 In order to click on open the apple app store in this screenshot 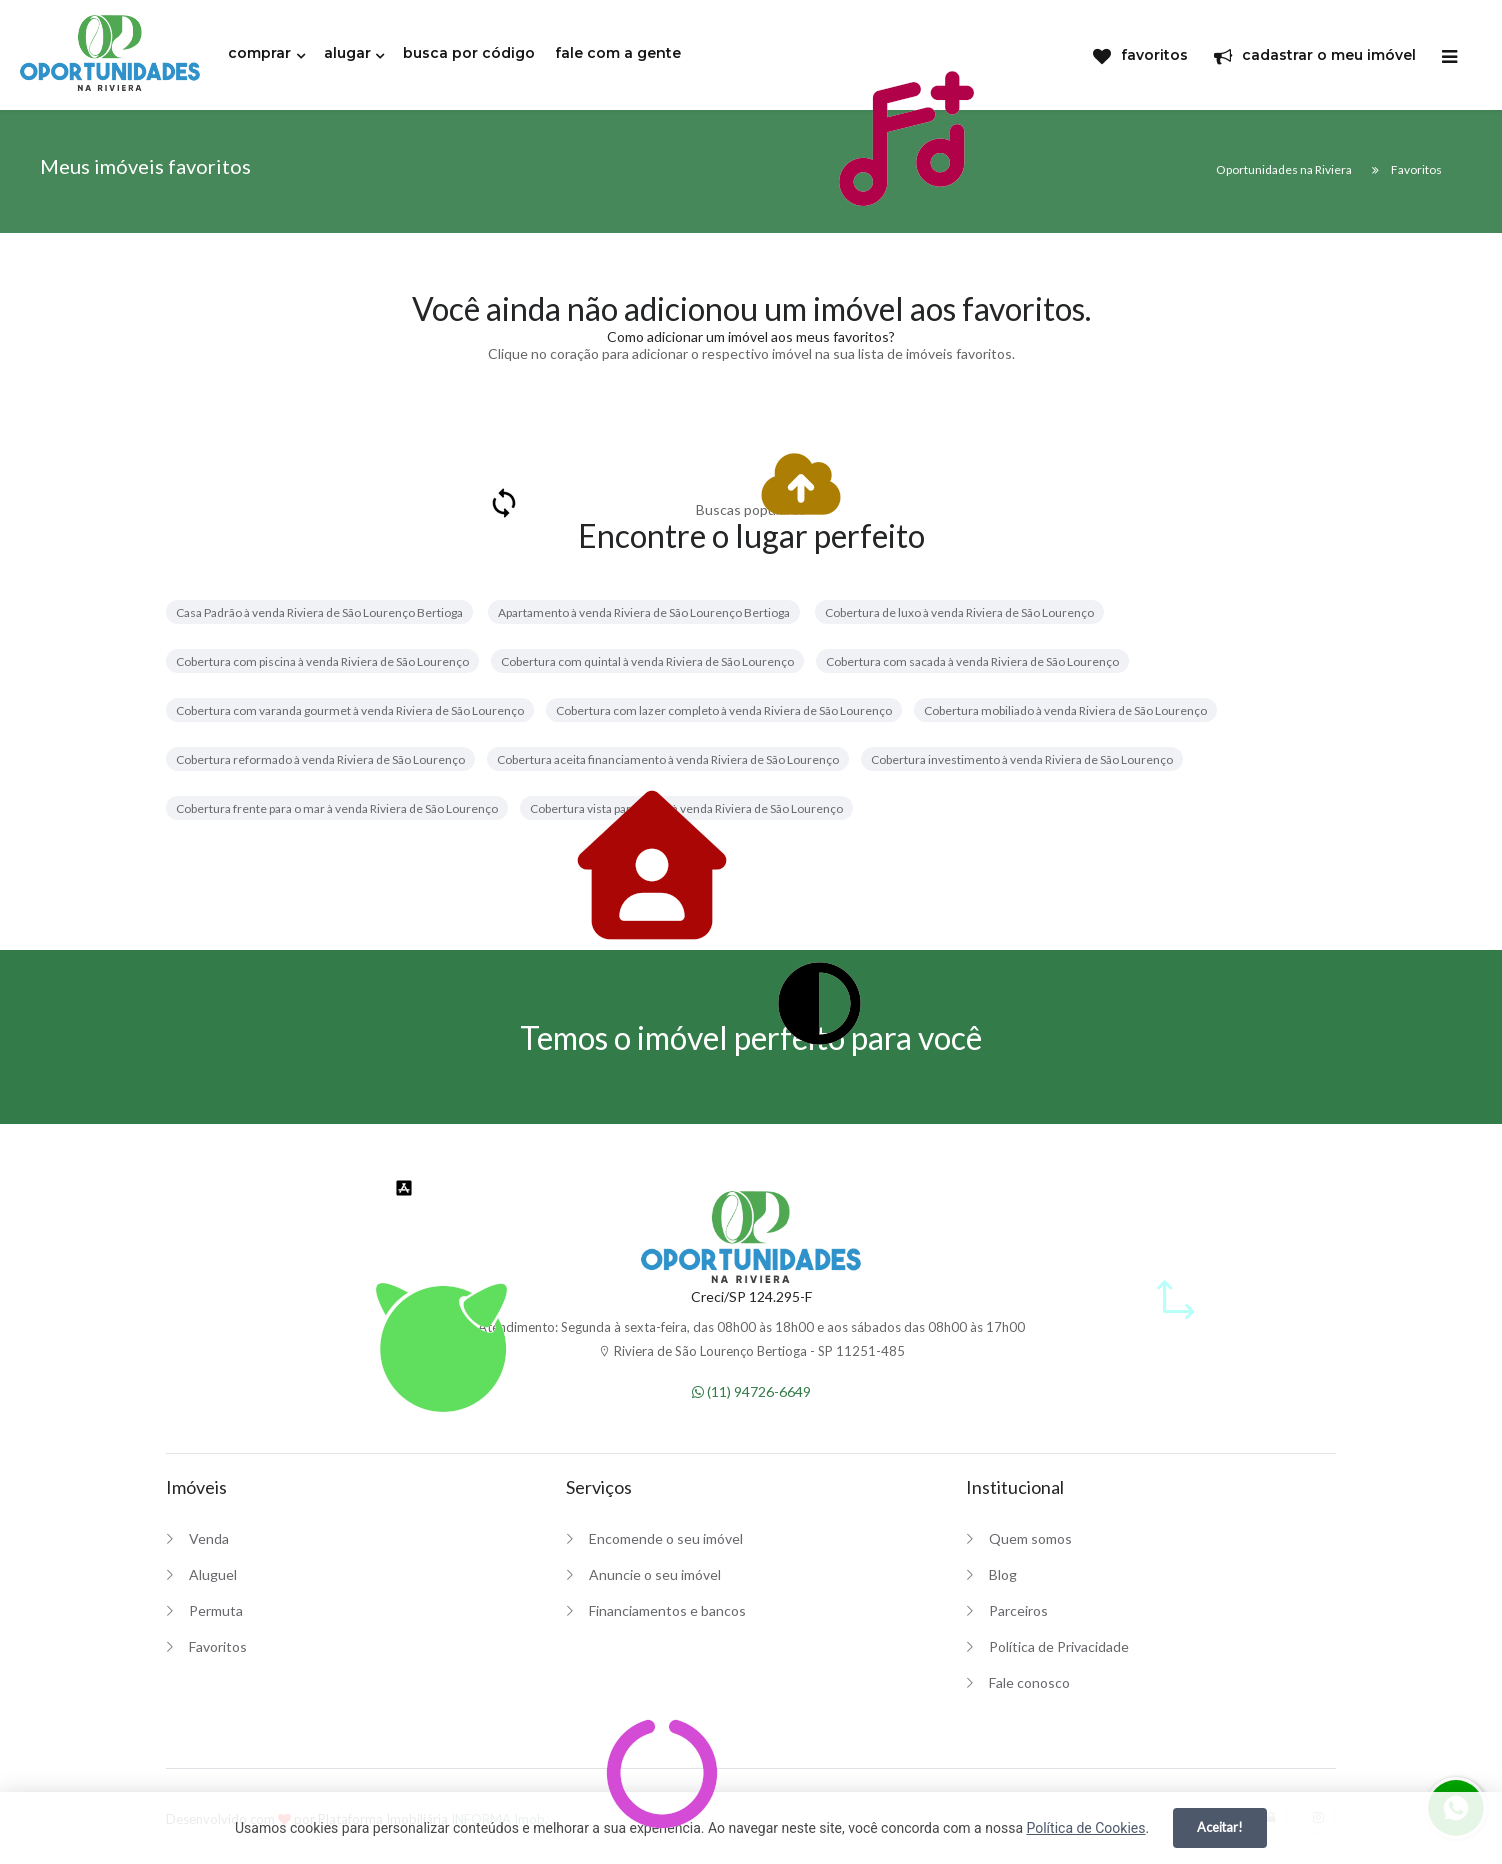, I will do `click(404, 1188)`.